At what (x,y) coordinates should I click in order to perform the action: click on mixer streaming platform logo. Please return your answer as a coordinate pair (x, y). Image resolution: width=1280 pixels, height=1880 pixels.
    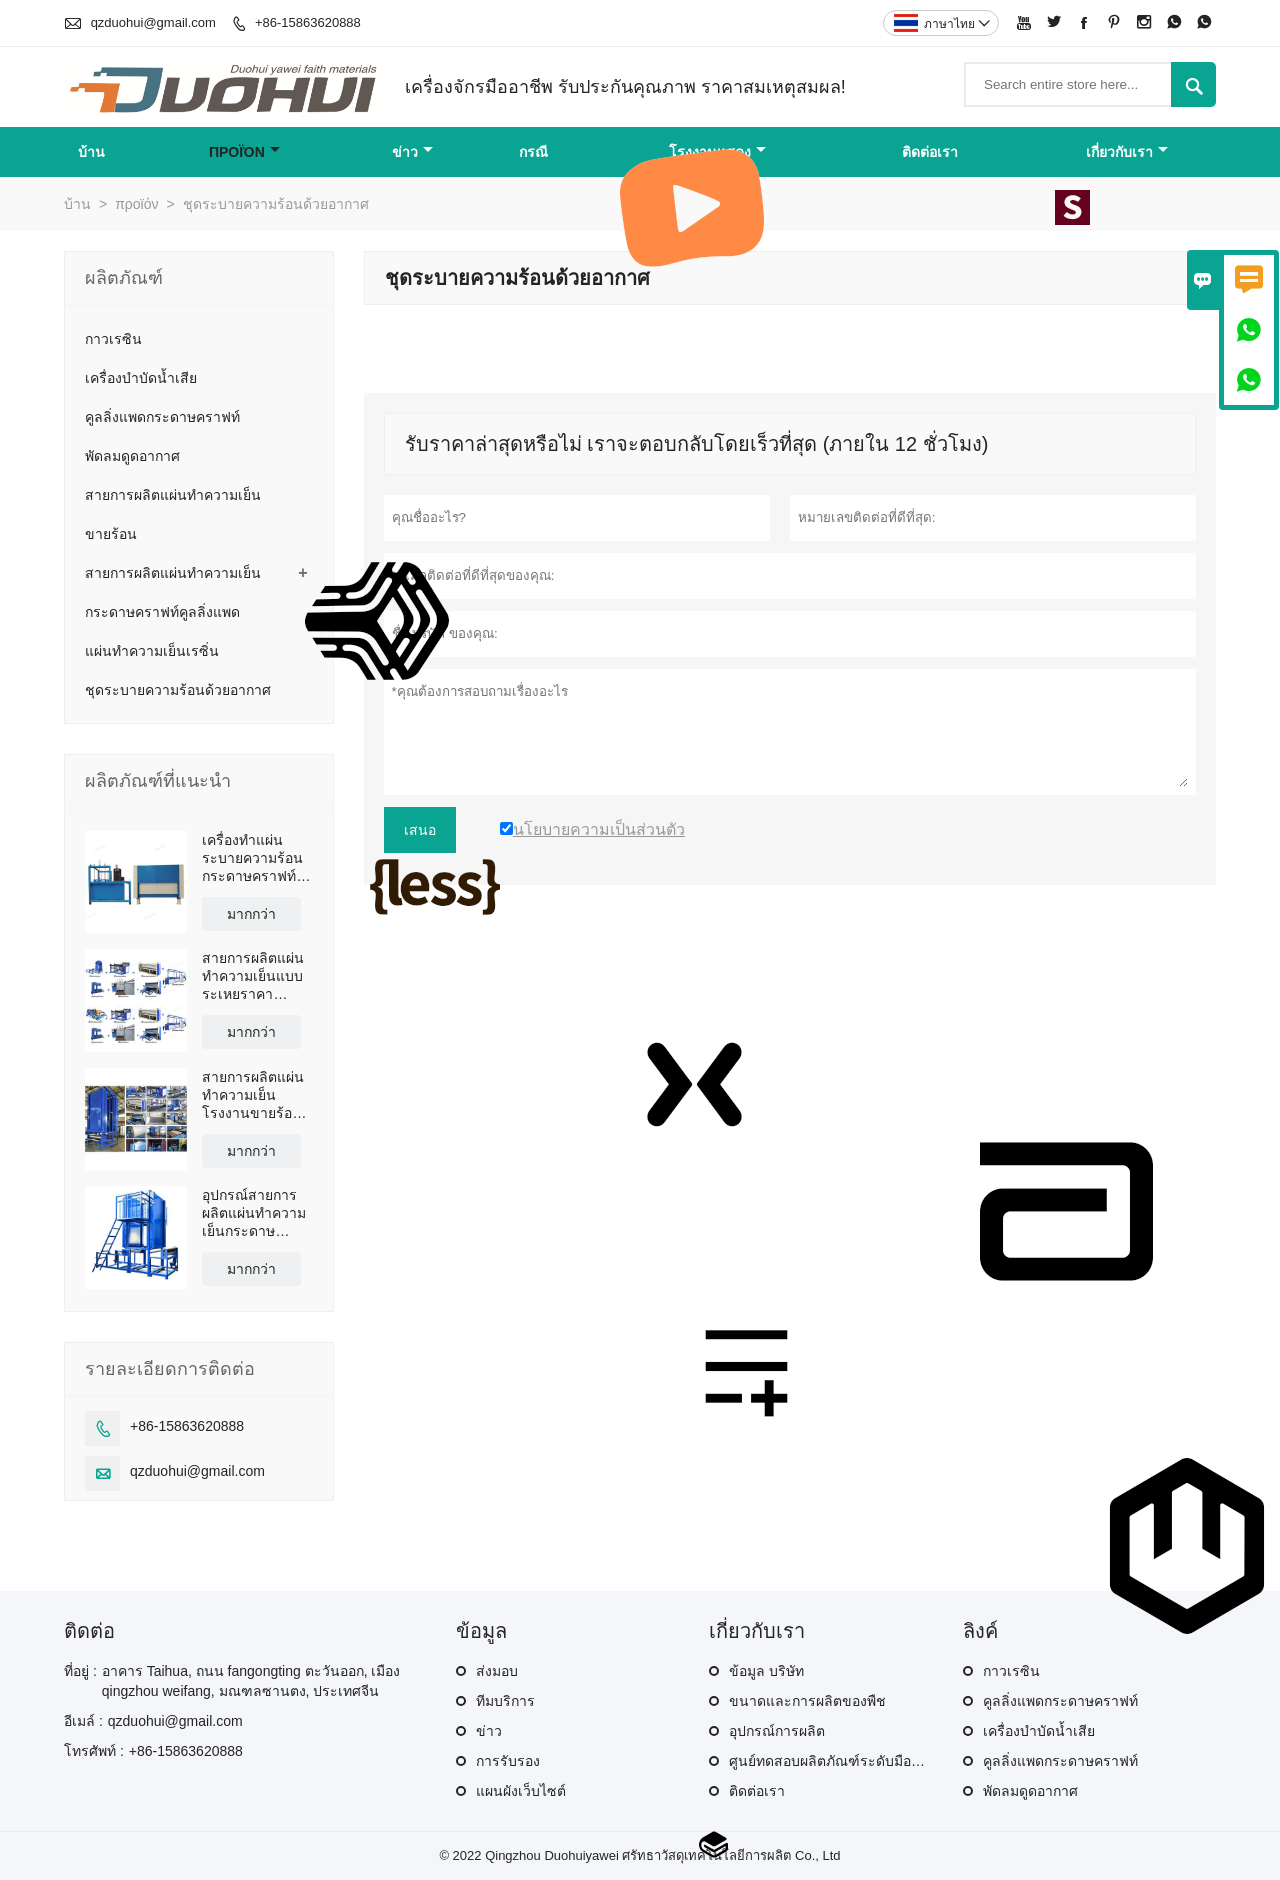
    Looking at the image, I should click on (694, 1084).